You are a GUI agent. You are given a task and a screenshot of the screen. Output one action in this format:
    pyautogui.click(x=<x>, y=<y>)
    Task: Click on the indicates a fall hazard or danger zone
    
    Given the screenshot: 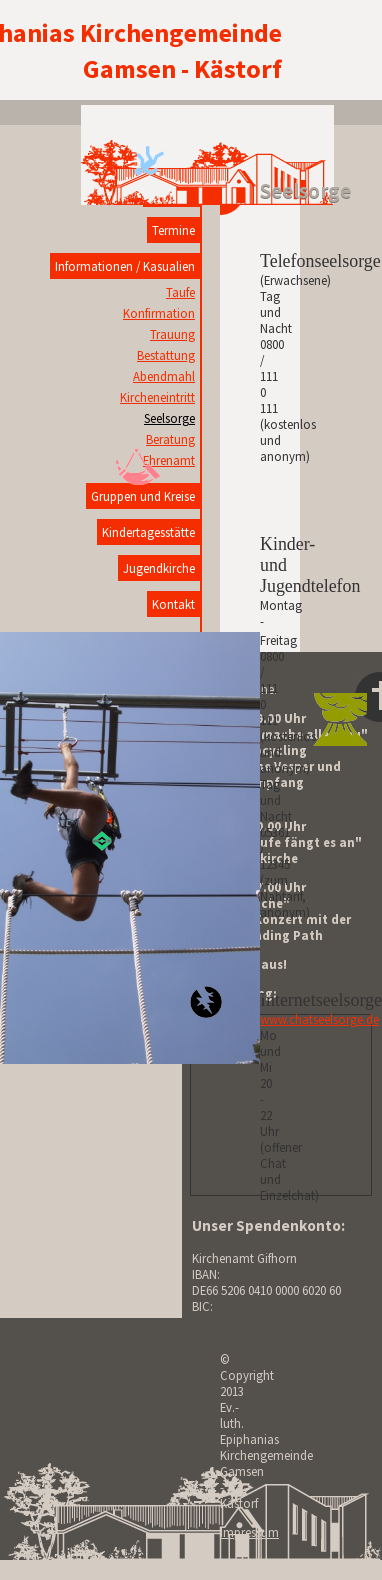 What is the action you would take?
    pyautogui.click(x=149, y=160)
    